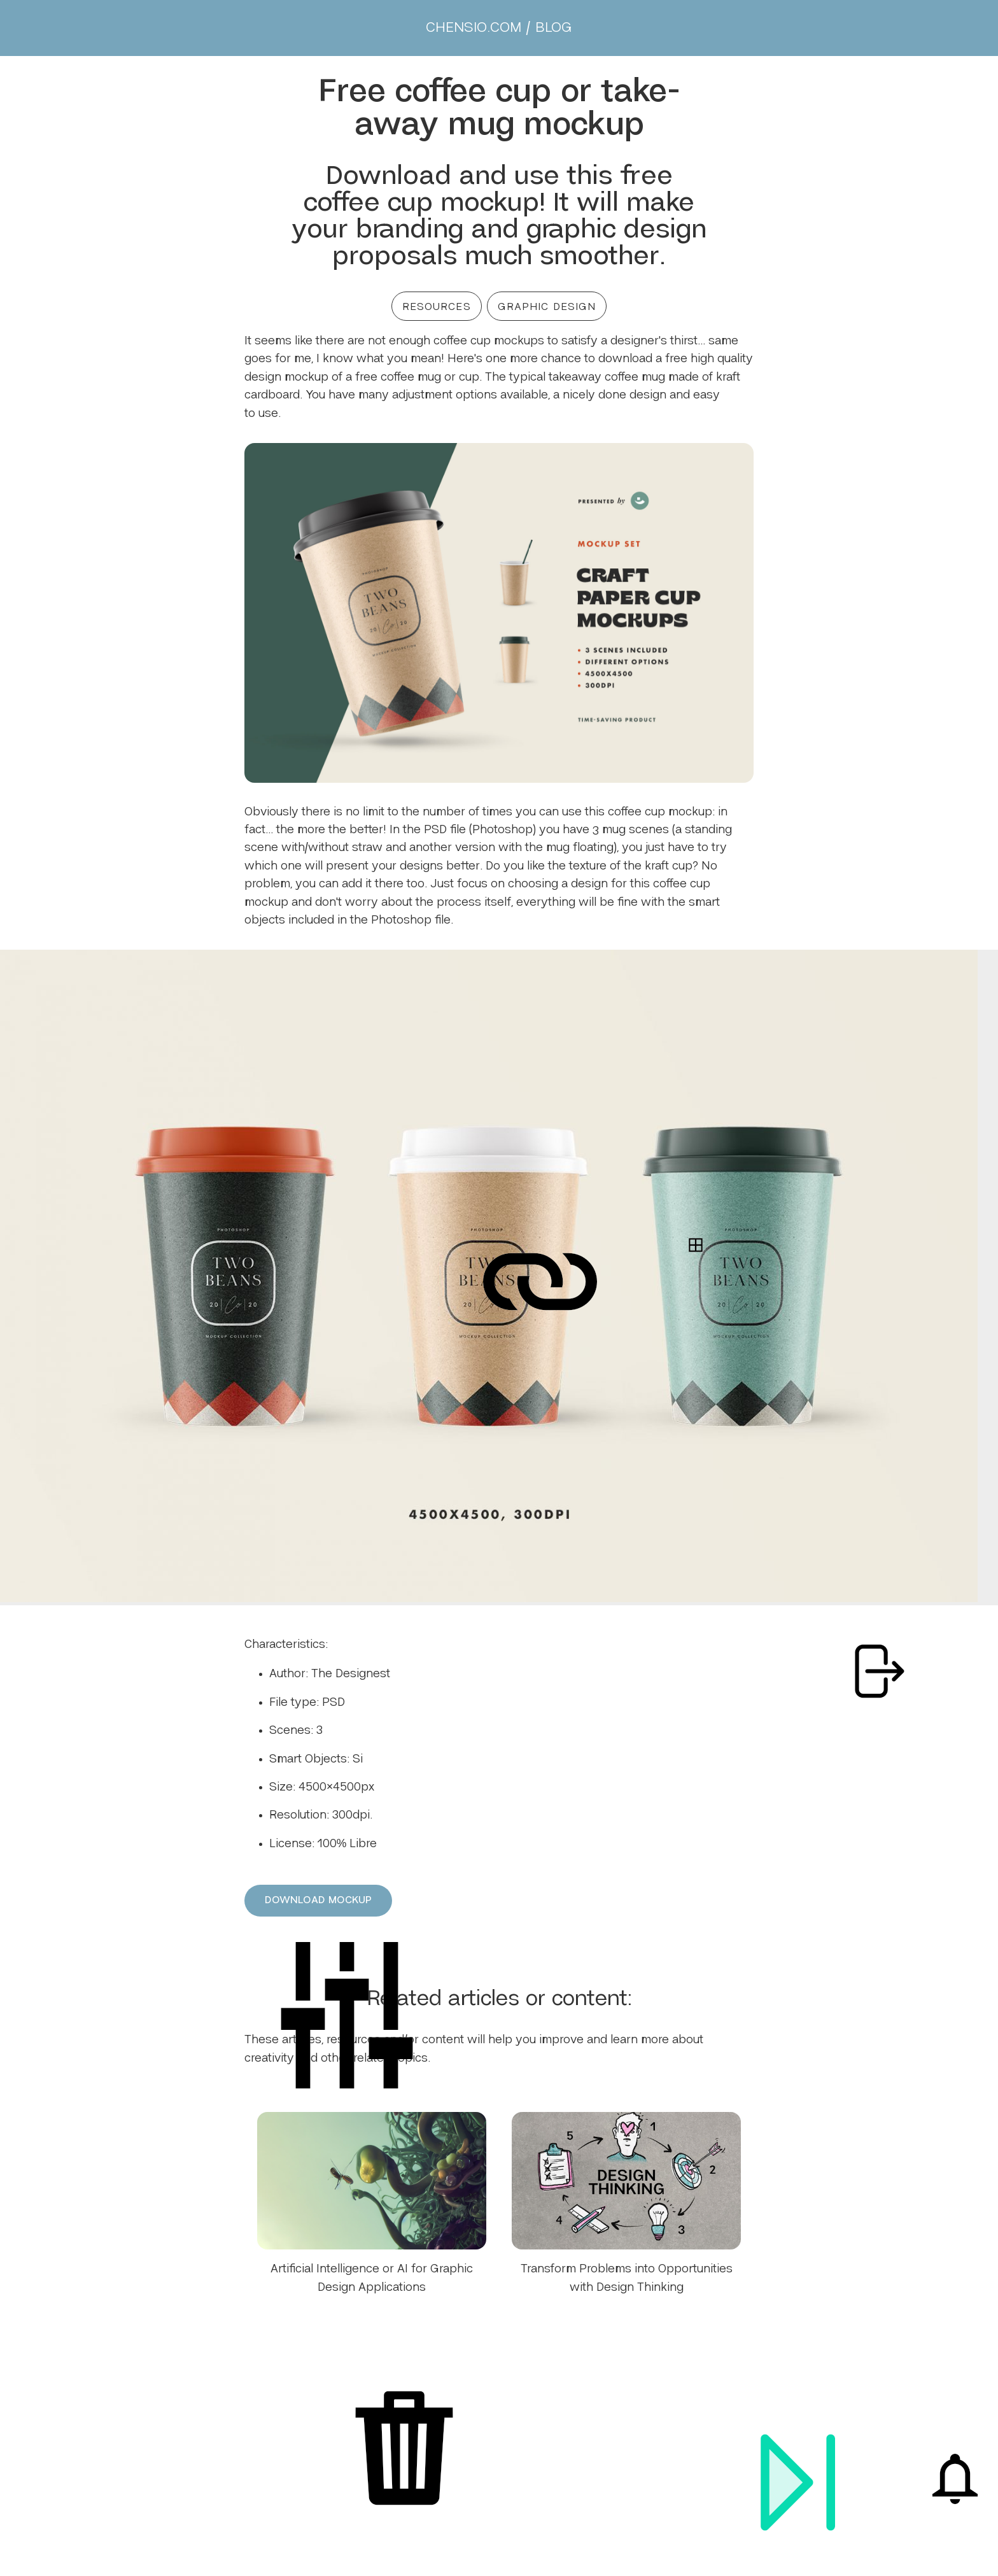  What do you see at coordinates (696, 1245) in the screenshot?
I see `apply borders to all sides of a cell or table` at bounding box center [696, 1245].